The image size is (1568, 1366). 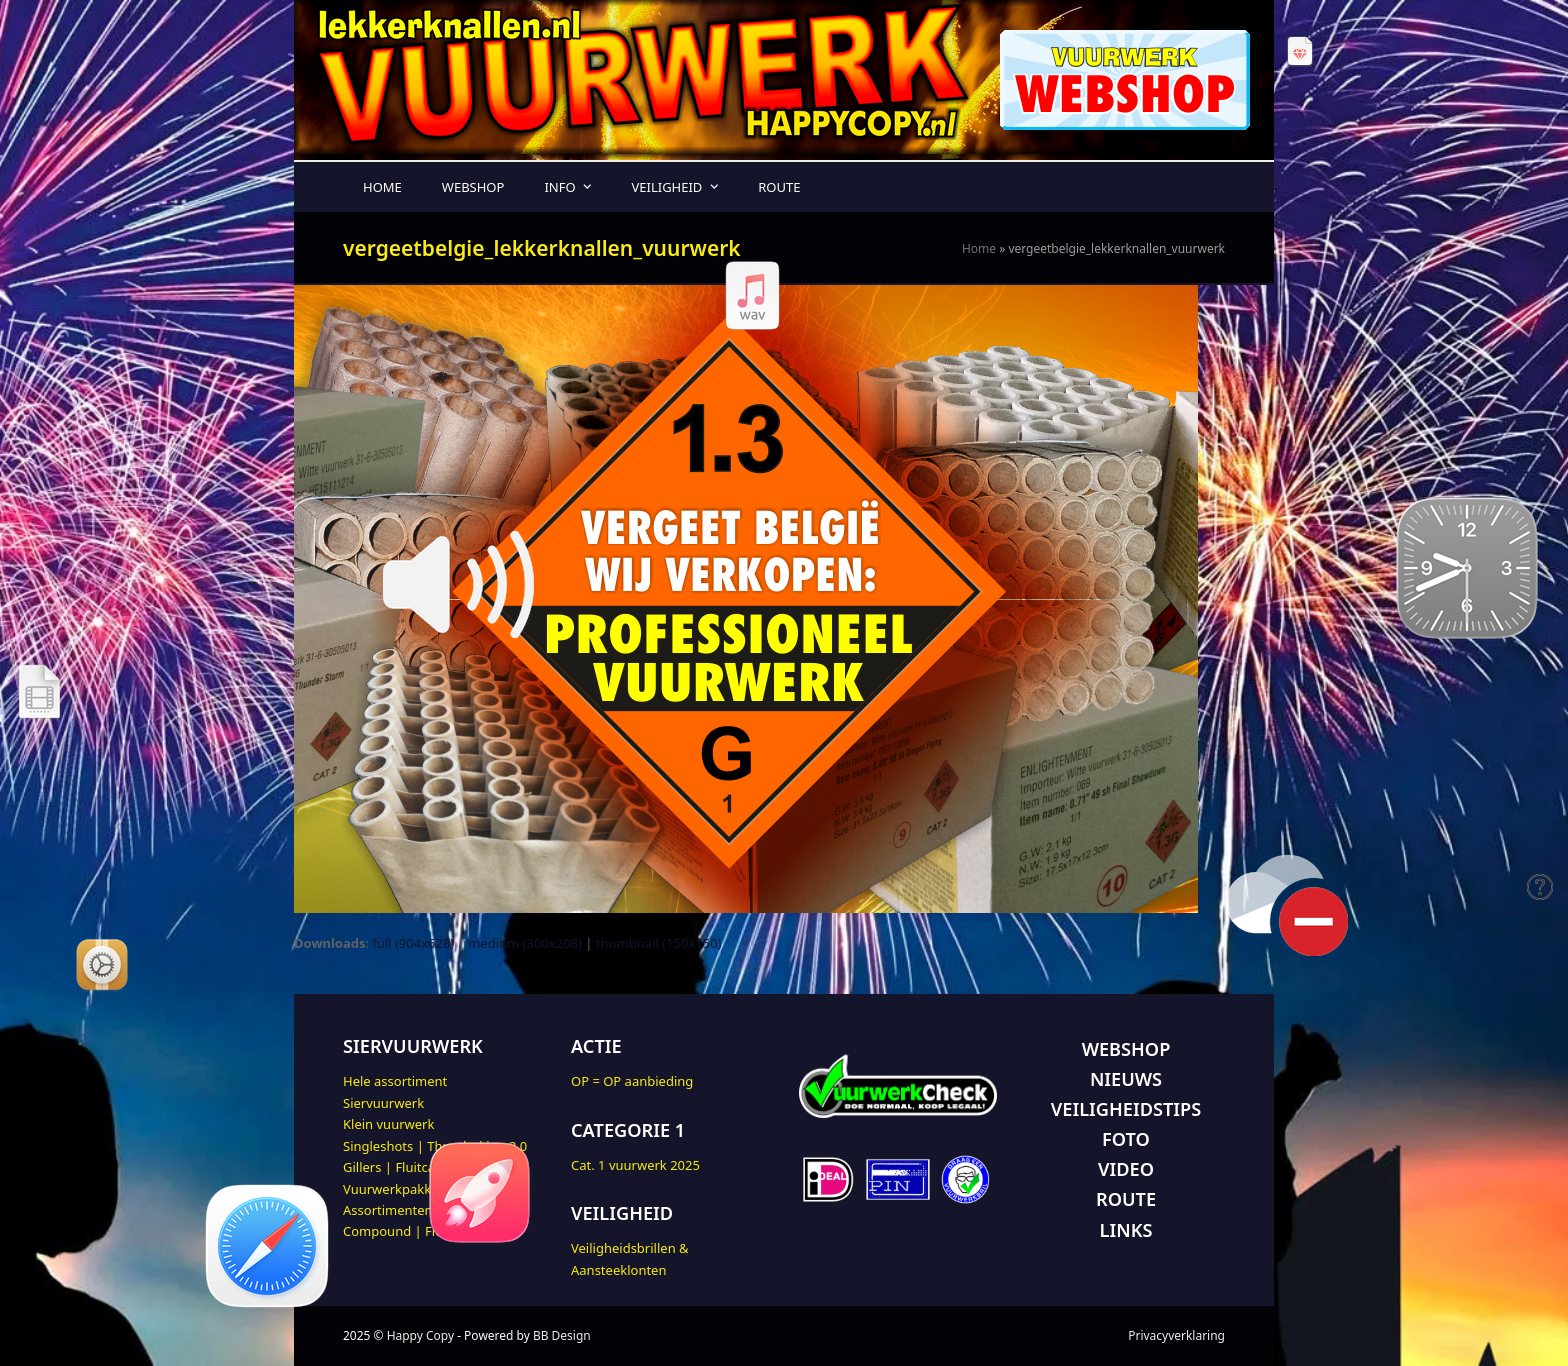 I want to click on a wav audio file, so click(x=752, y=295).